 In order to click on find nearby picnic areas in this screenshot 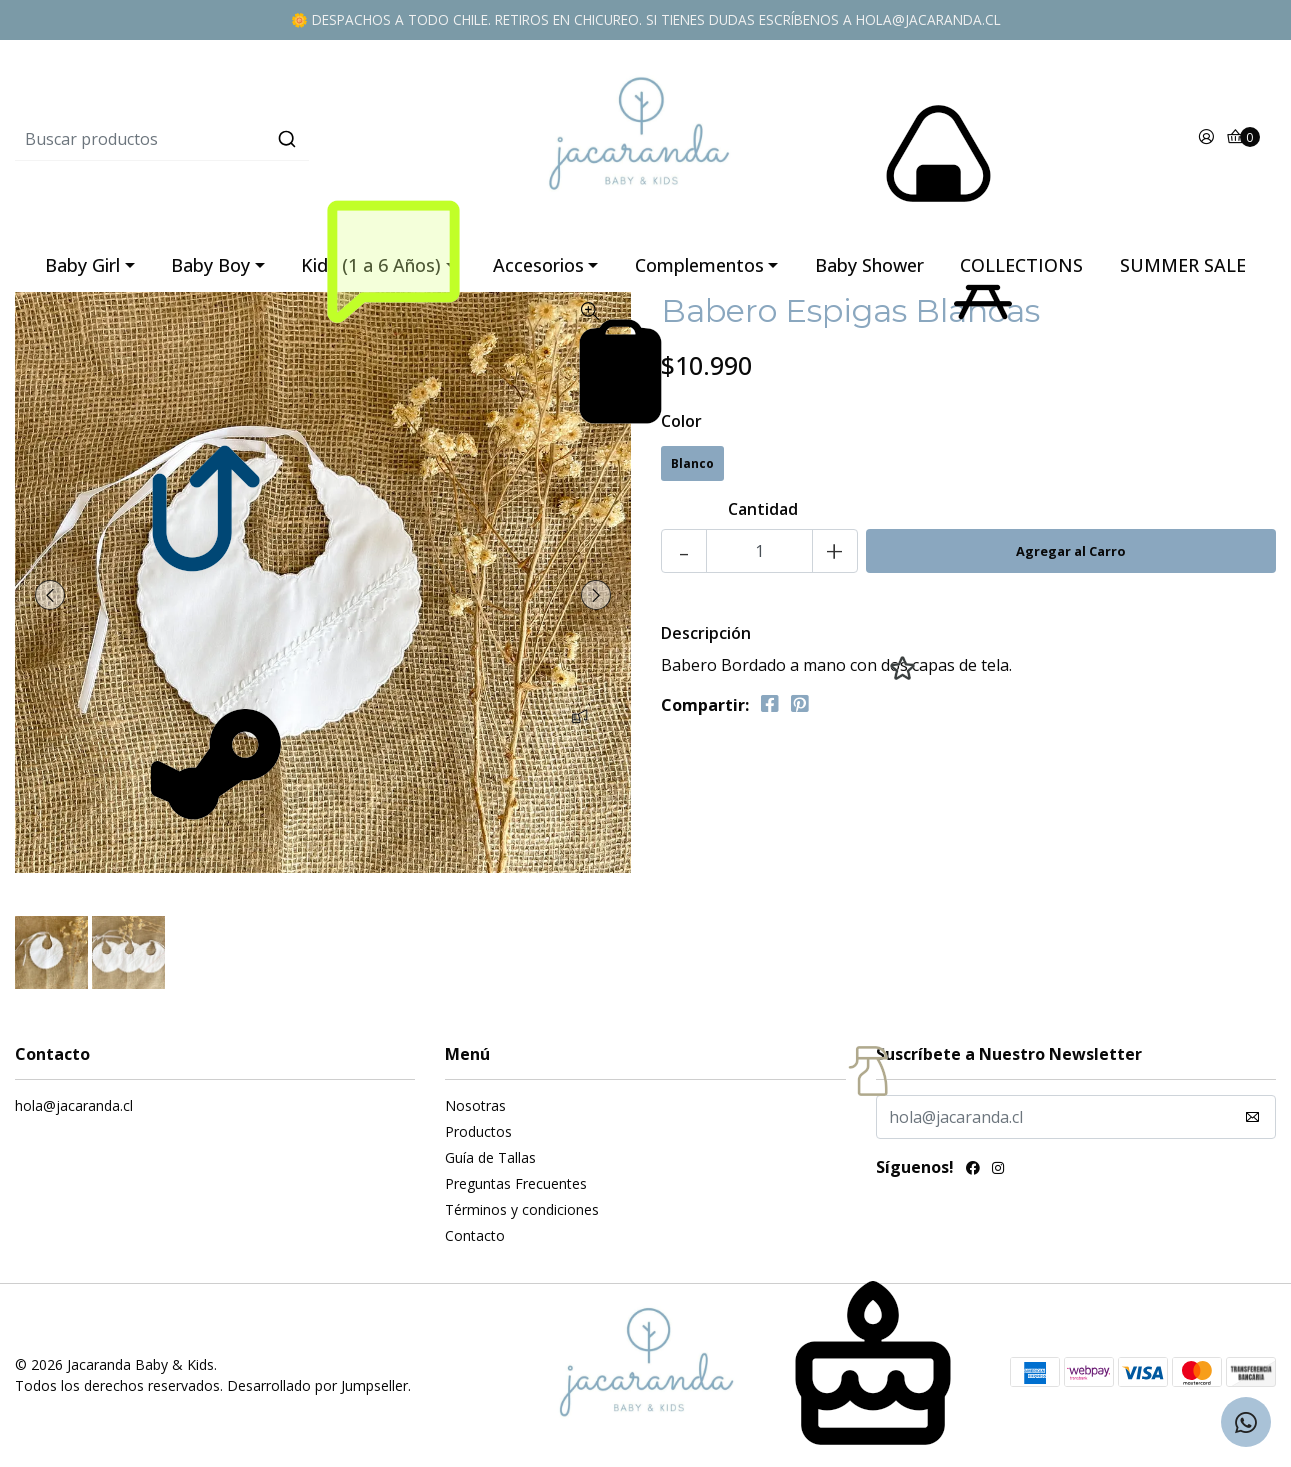, I will do `click(983, 302)`.